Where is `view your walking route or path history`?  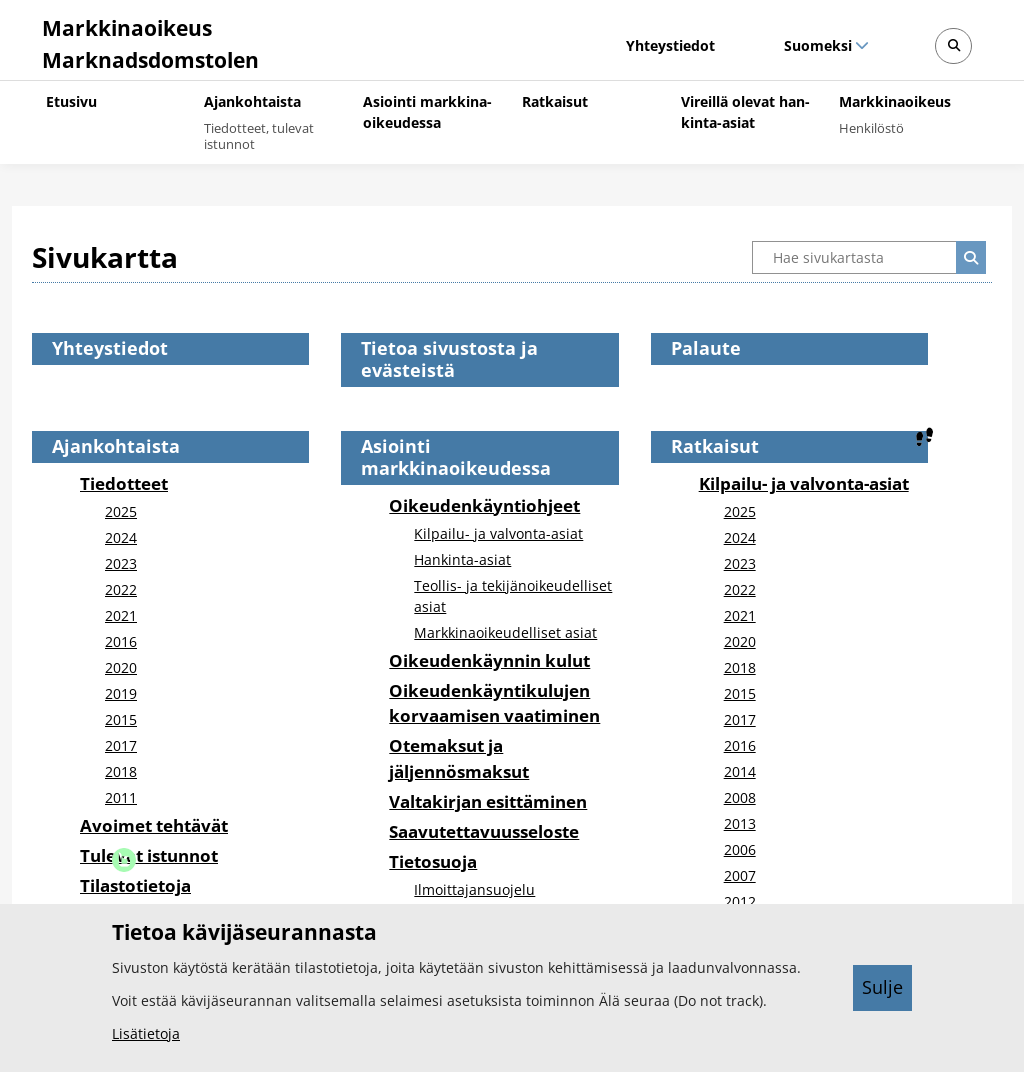
view your walking route or path history is located at coordinates (924, 437).